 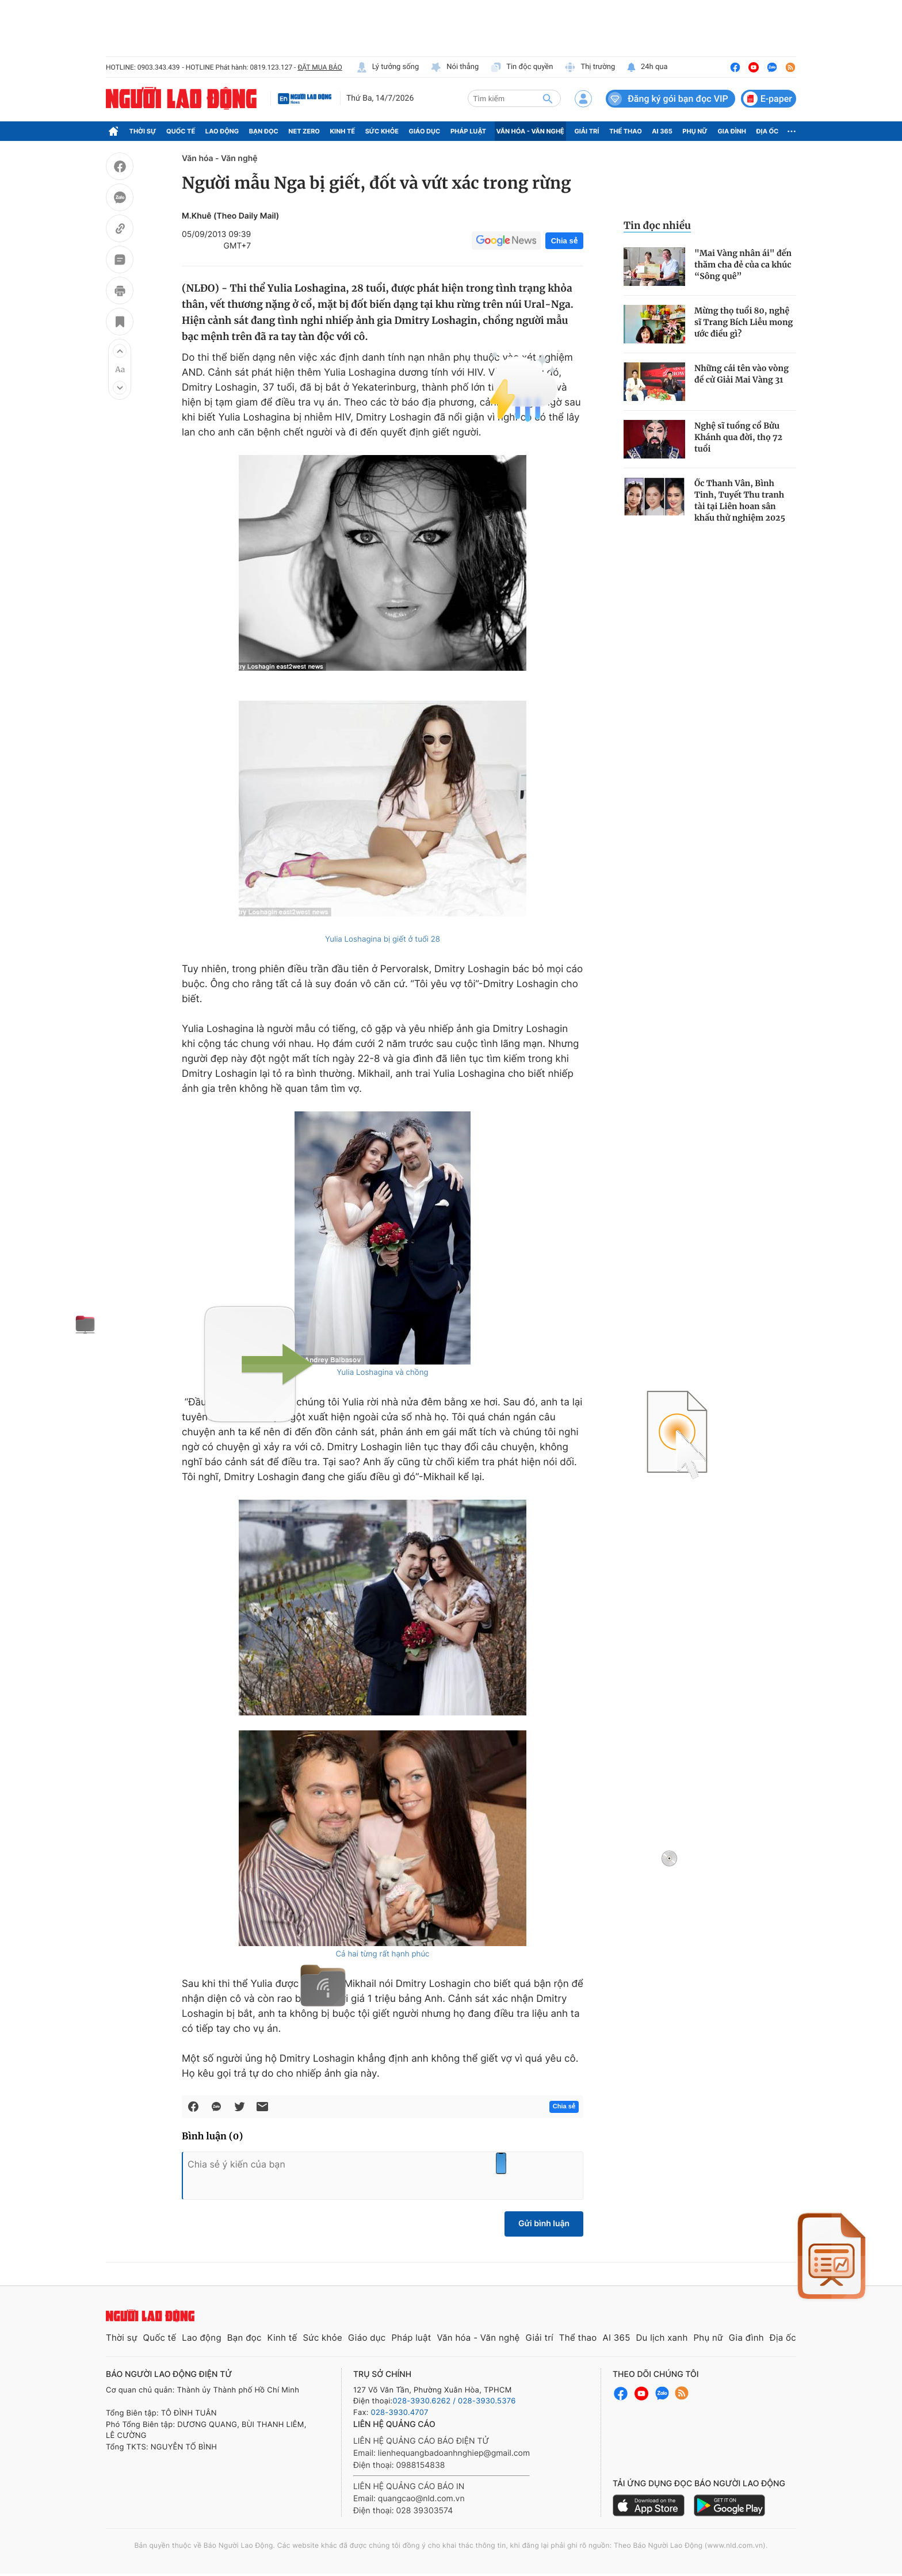 What do you see at coordinates (501, 2164) in the screenshot?
I see `iPhone 13 Pro device icon` at bounding box center [501, 2164].